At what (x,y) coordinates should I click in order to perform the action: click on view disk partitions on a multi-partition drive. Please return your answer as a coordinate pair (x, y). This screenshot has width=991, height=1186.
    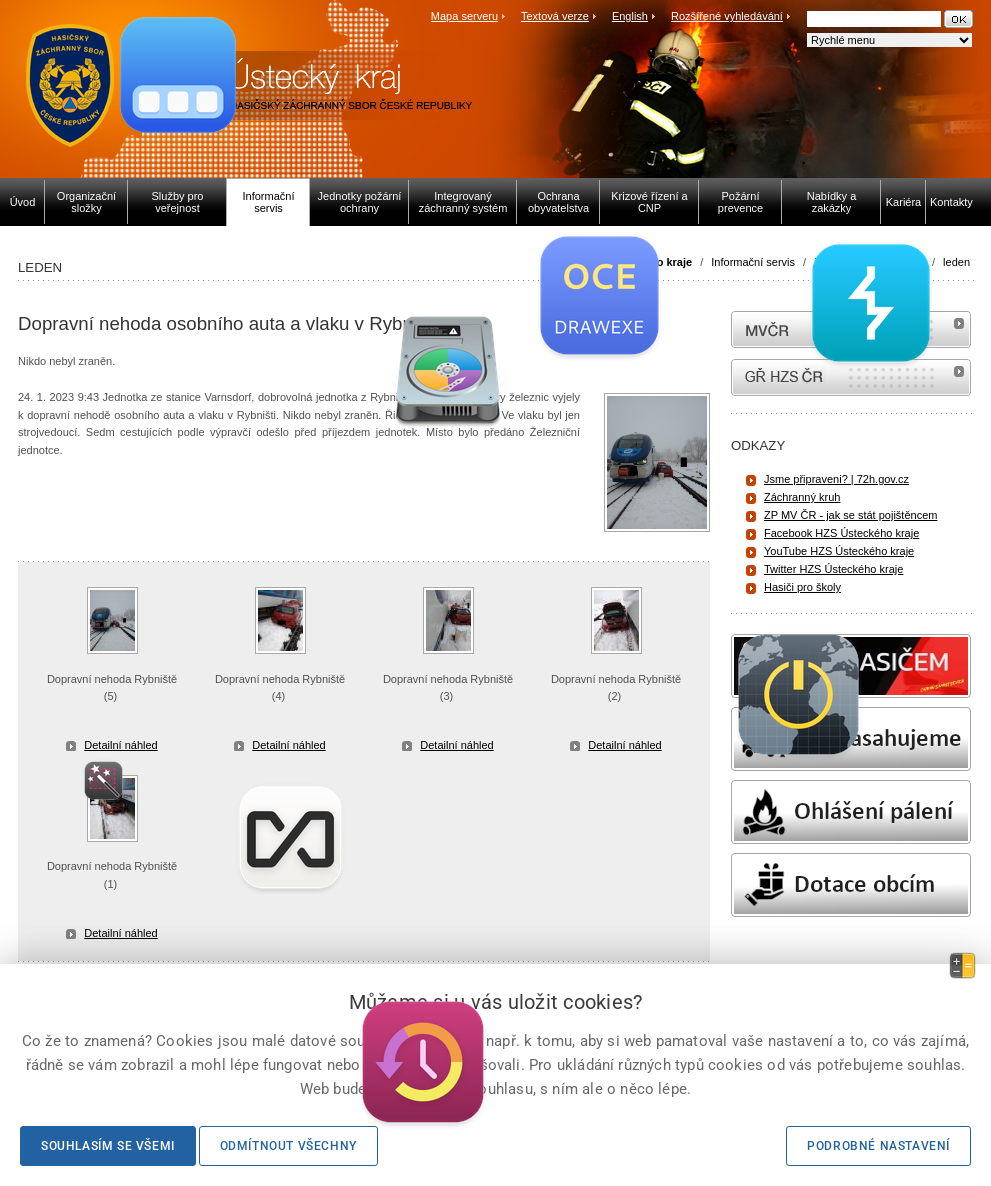
    Looking at the image, I should click on (448, 370).